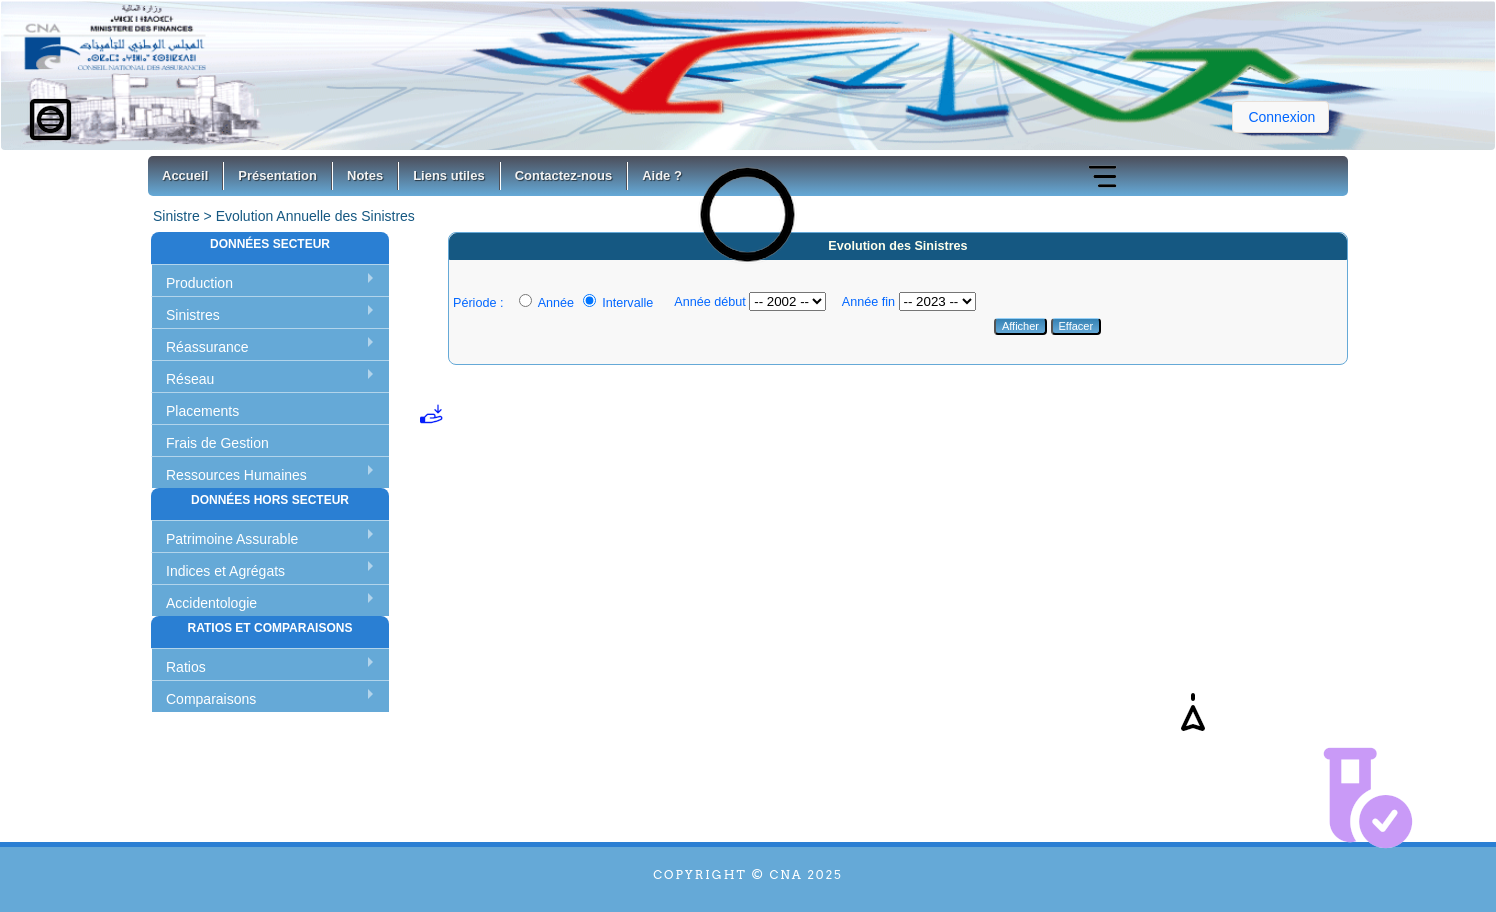 The height and width of the screenshot is (912, 1496). Describe the element at coordinates (747, 214) in the screenshot. I see `select a camera lens or aperture setting` at that location.